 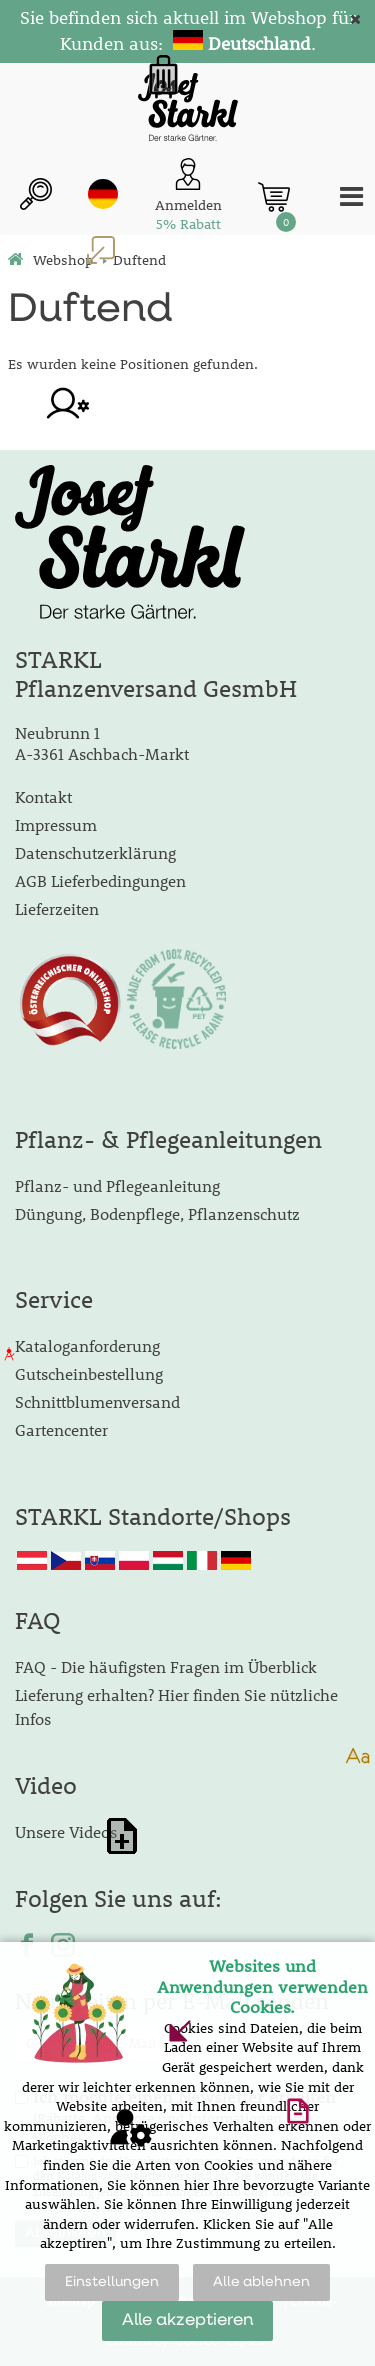 What do you see at coordinates (66, 404) in the screenshot?
I see `access user settings` at bounding box center [66, 404].